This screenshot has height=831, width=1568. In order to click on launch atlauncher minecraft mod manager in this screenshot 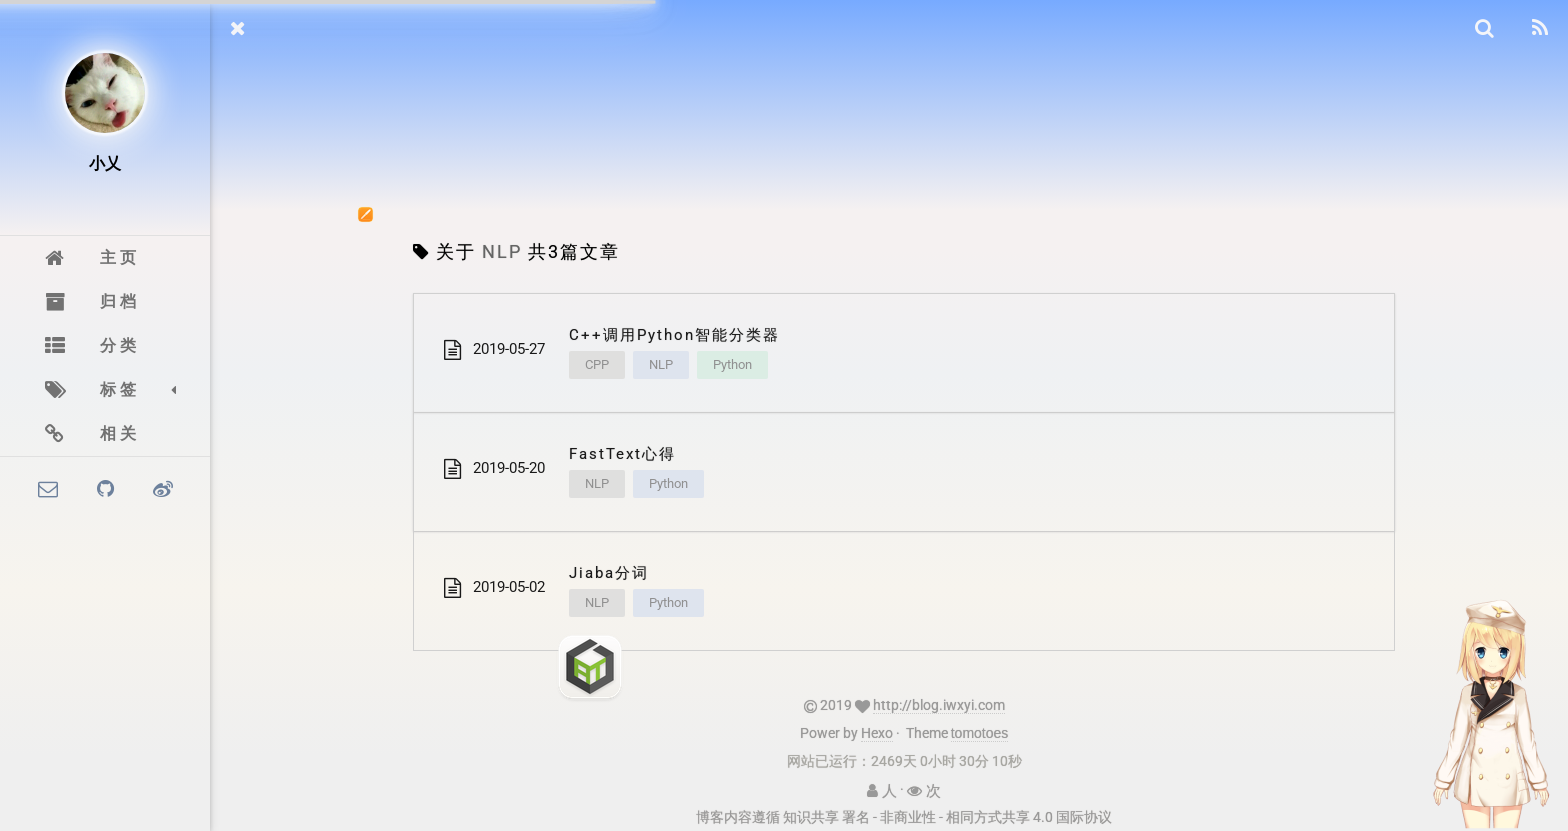, I will do `click(590, 667)`.